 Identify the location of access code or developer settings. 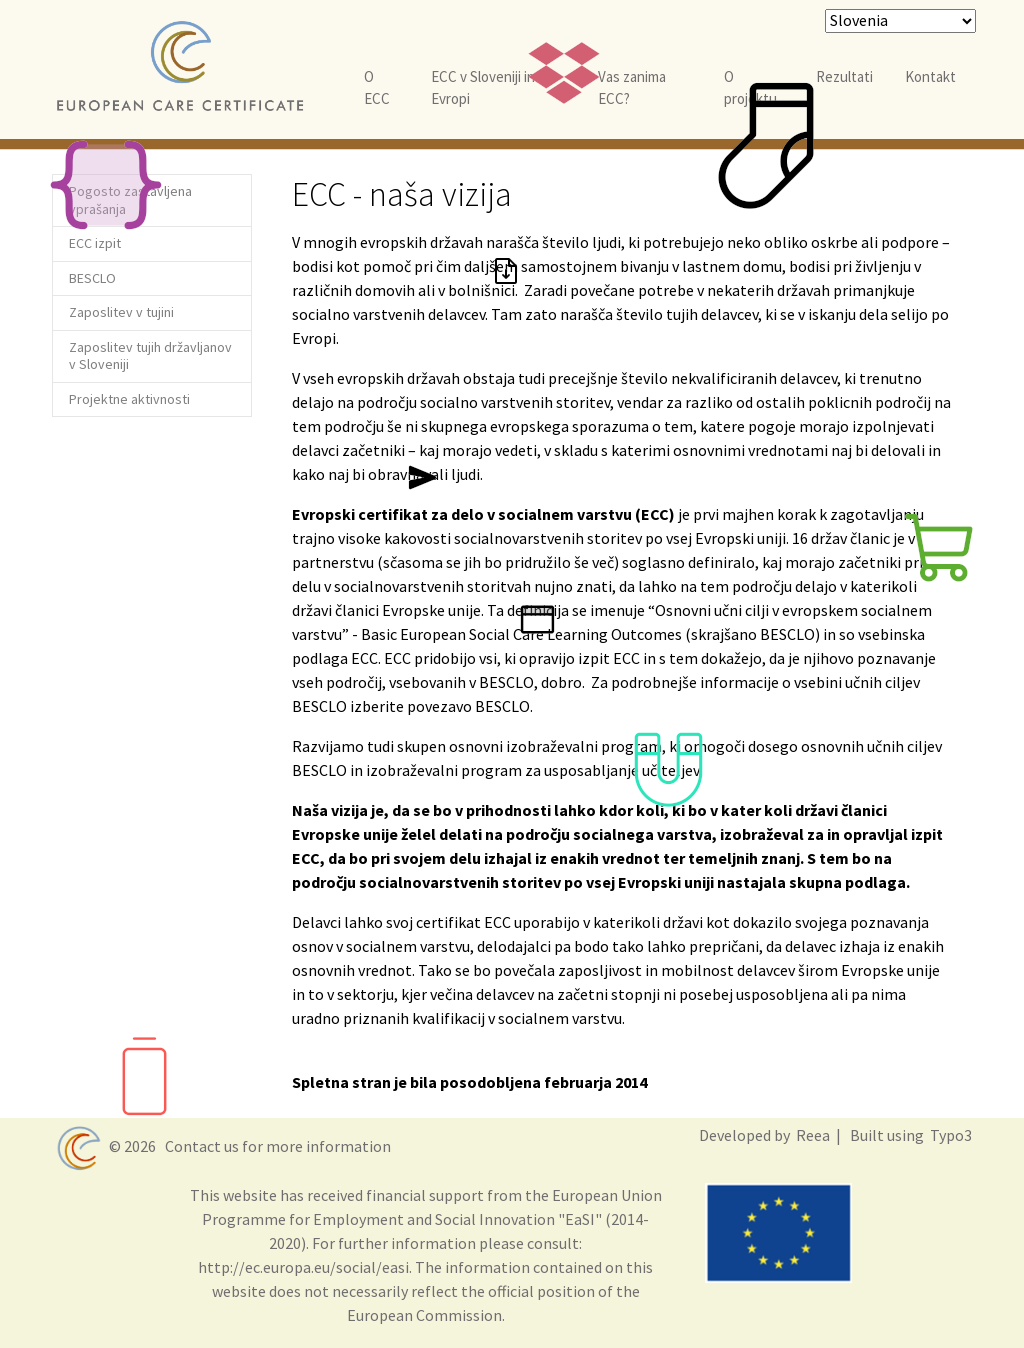
(106, 185).